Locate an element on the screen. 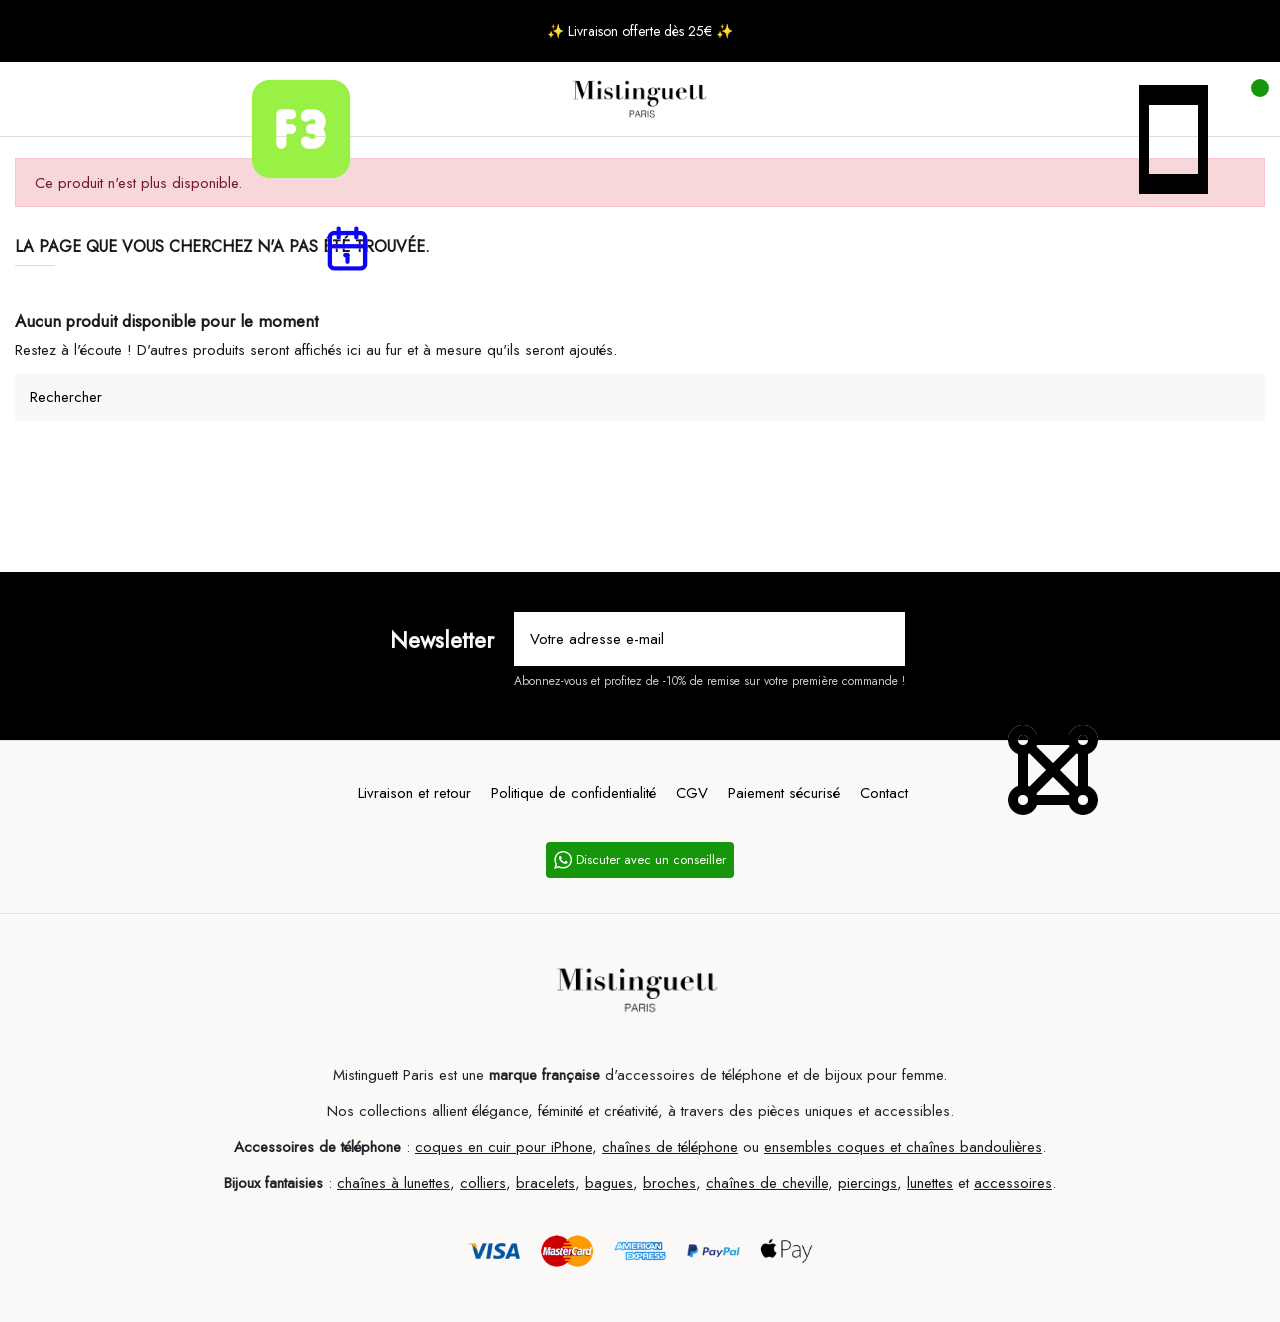 The width and height of the screenshot is (1280, 1322). view full network topology is located at coordinates (1053, 770).